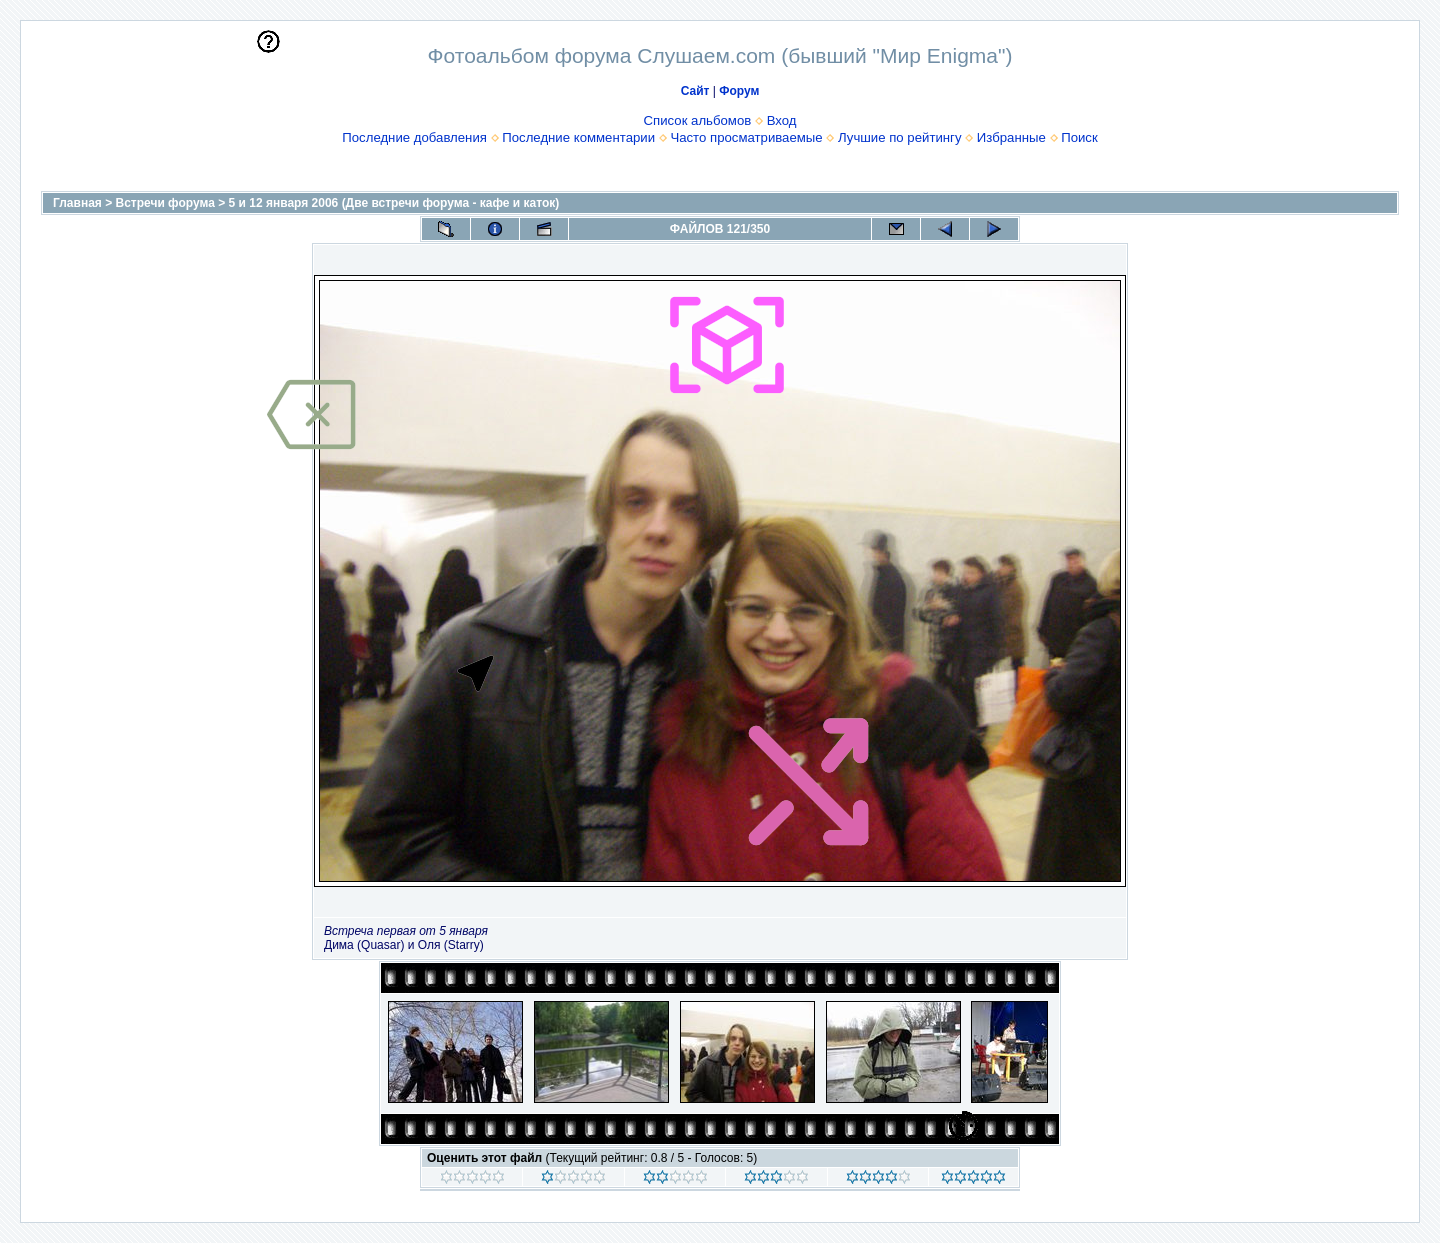 This screenshot has height=1243, width=1440. I want to click on set or view a countdown timer, so click(963, 1125).